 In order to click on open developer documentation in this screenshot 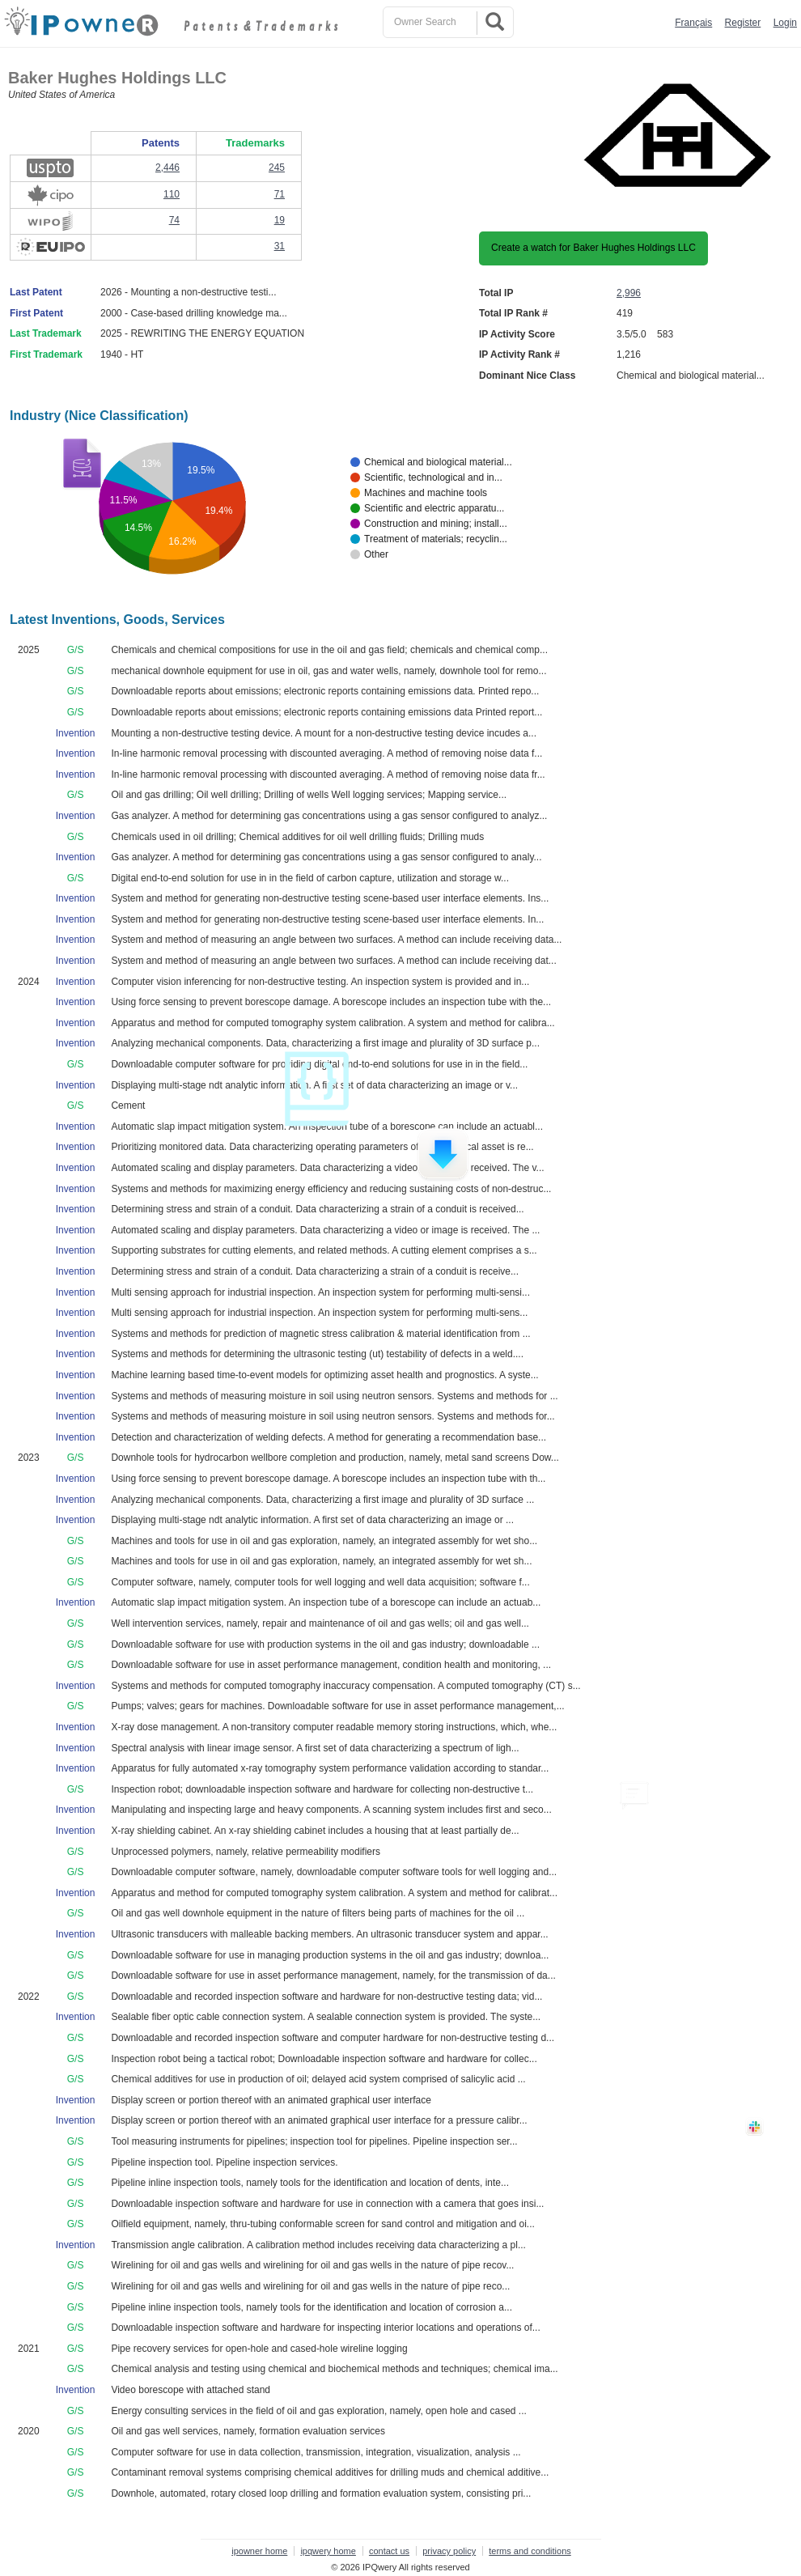, I will do `click(316, 1089)`.